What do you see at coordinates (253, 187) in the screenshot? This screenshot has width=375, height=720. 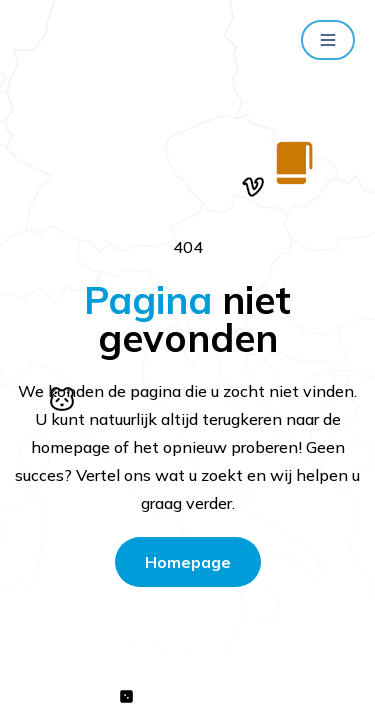 I see `open Vimeo app or website` at bounding box center [253, 187].